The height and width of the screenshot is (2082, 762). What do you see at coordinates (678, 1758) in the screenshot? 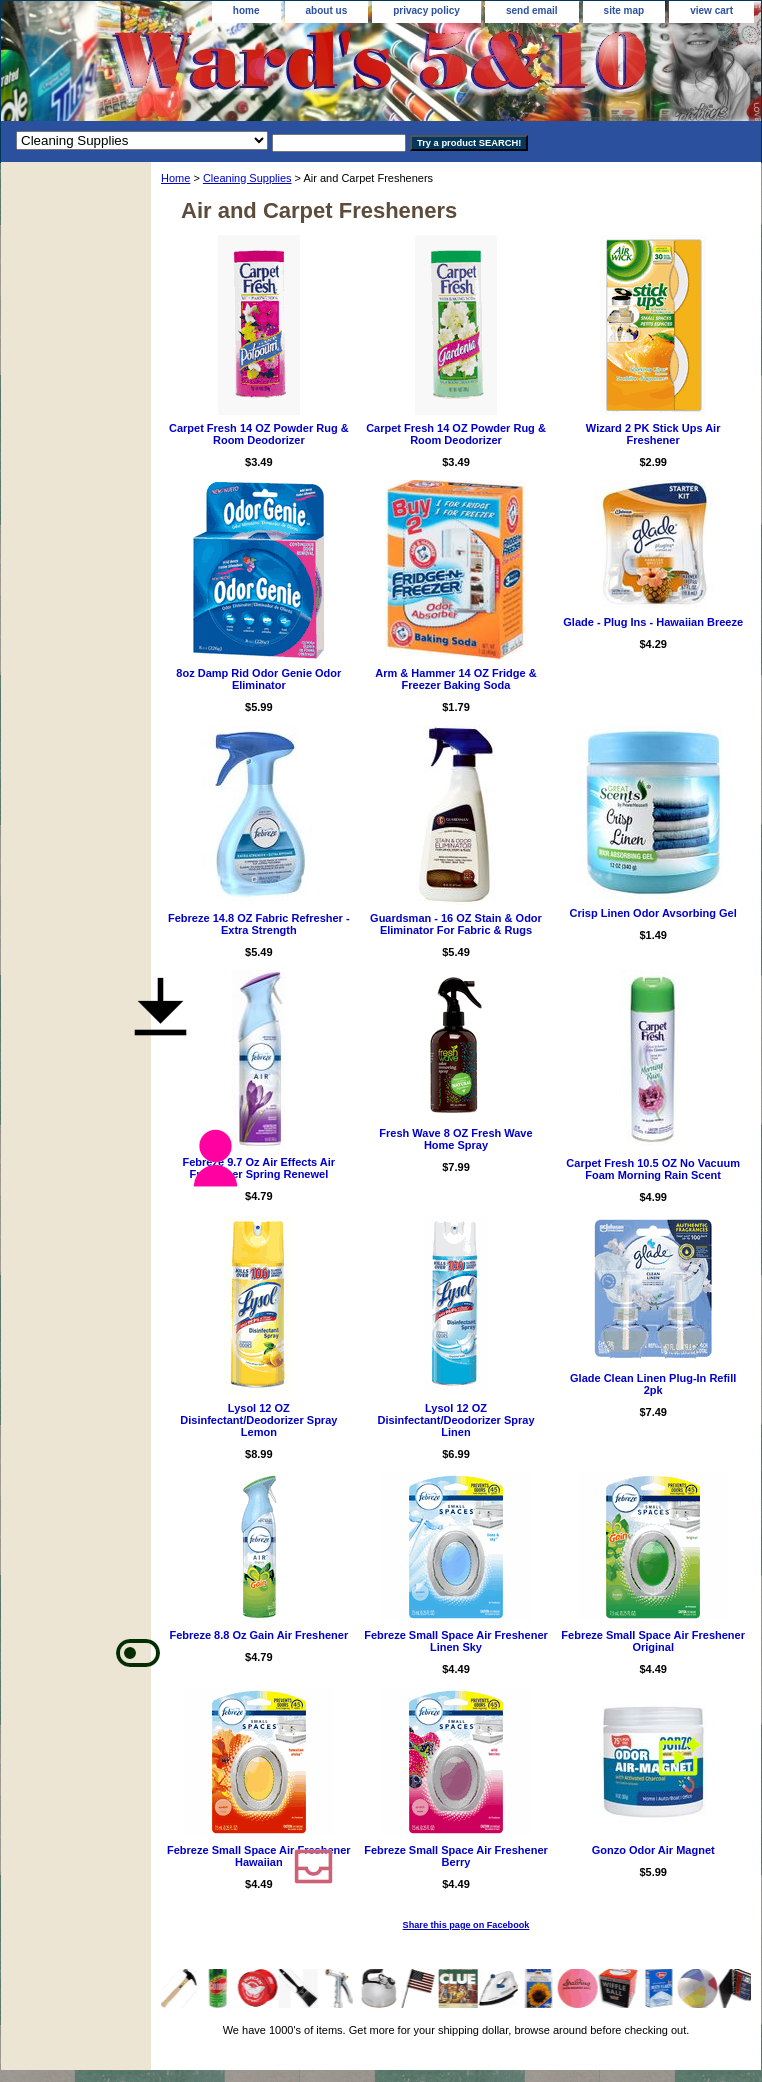
I see `access AI-powered video generation tools` at bounding box center [678, 1758].